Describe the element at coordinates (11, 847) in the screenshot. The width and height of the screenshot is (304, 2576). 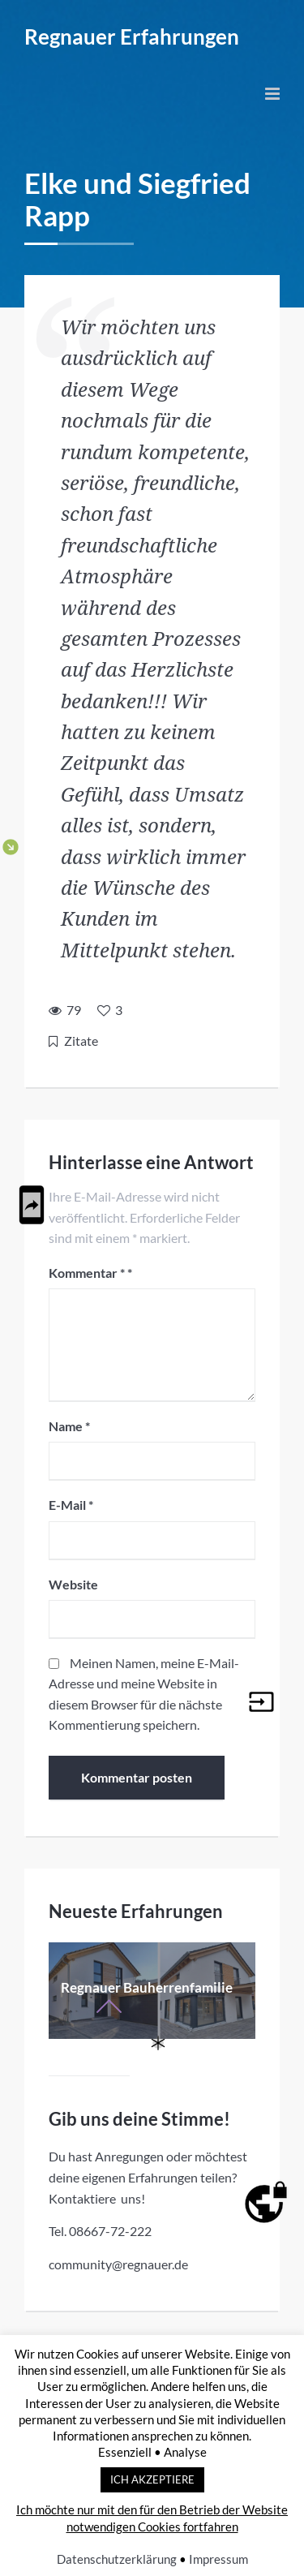
I see `navigate to the next section below` at that location.